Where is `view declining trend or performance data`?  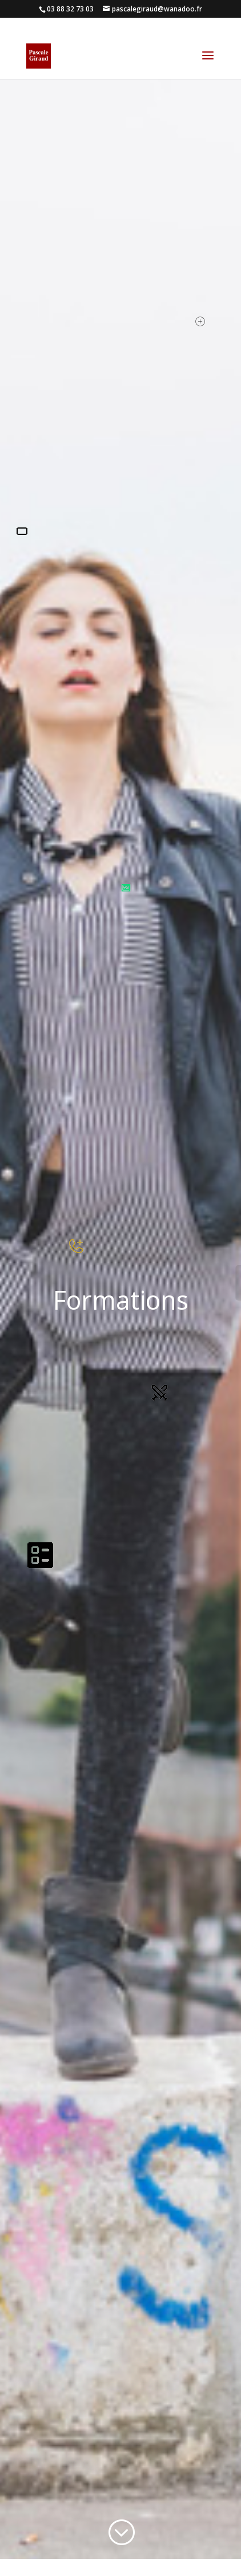
view declining trend or performance data is located at coordinates (126, 887).